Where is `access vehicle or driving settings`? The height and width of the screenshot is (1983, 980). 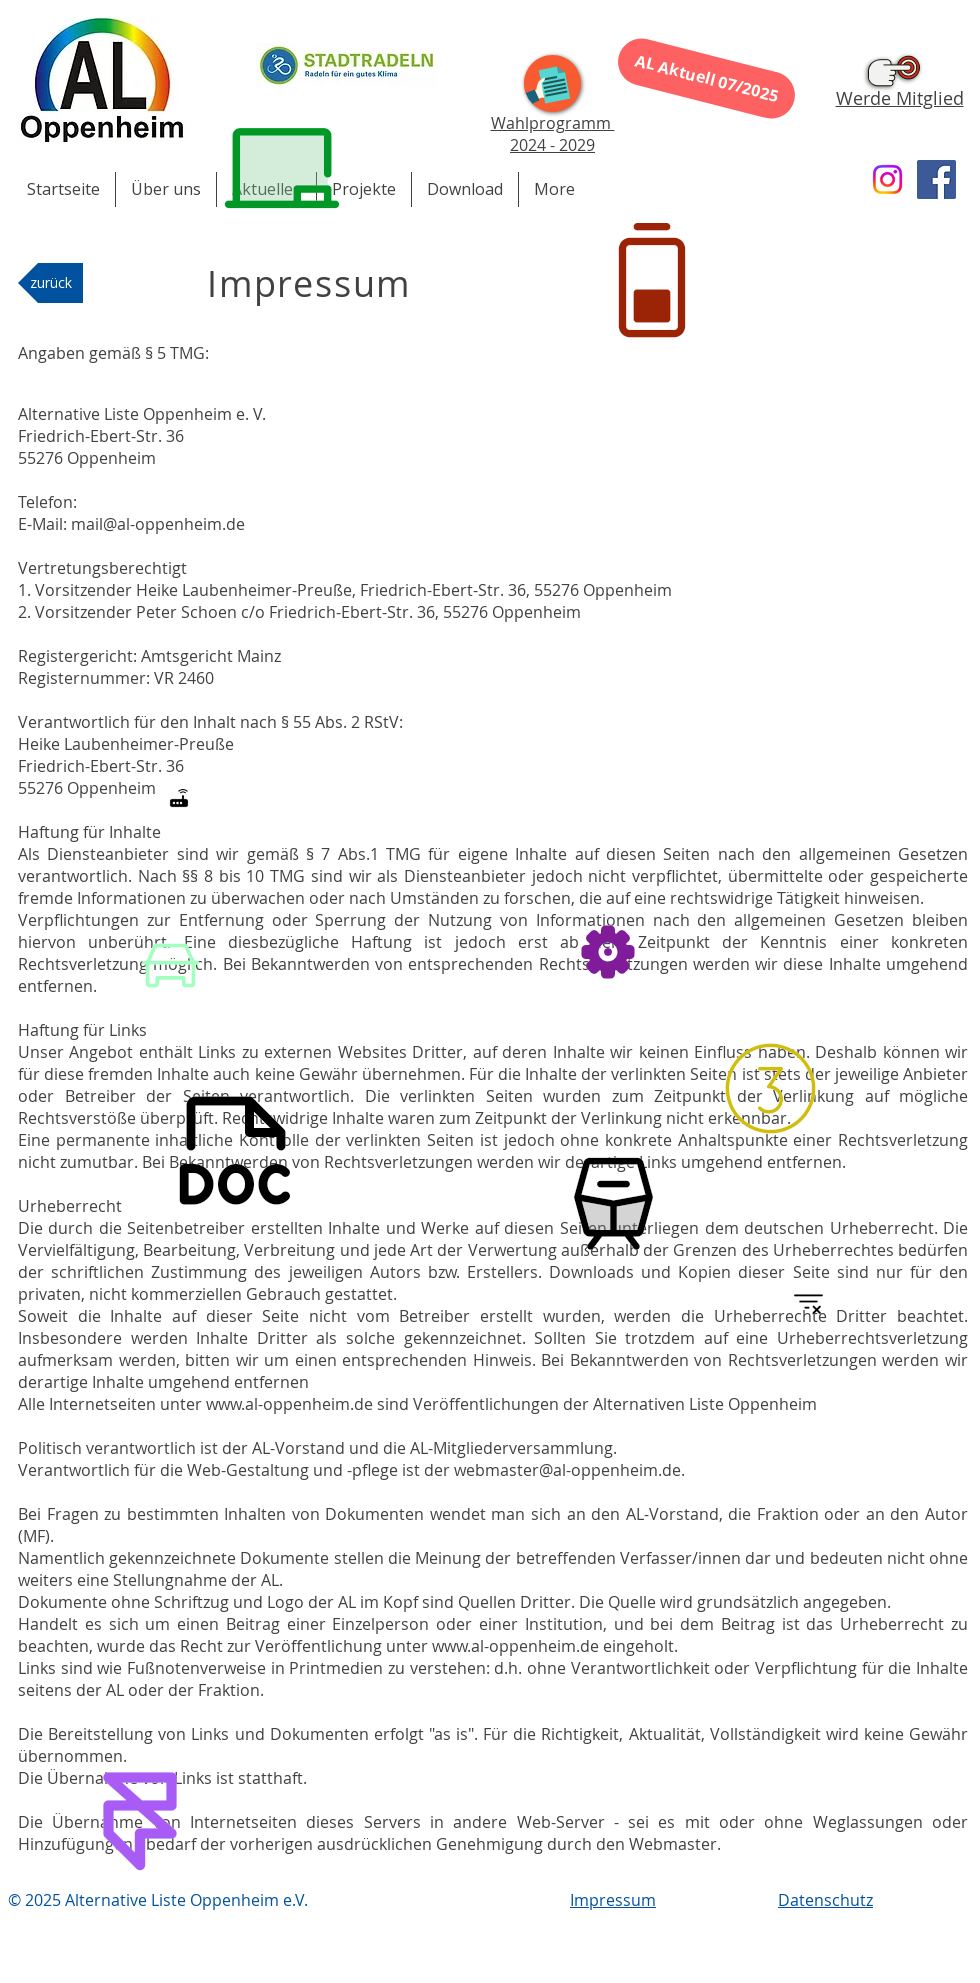
access vehicle or driving settings is located at coordinates (170, 966).